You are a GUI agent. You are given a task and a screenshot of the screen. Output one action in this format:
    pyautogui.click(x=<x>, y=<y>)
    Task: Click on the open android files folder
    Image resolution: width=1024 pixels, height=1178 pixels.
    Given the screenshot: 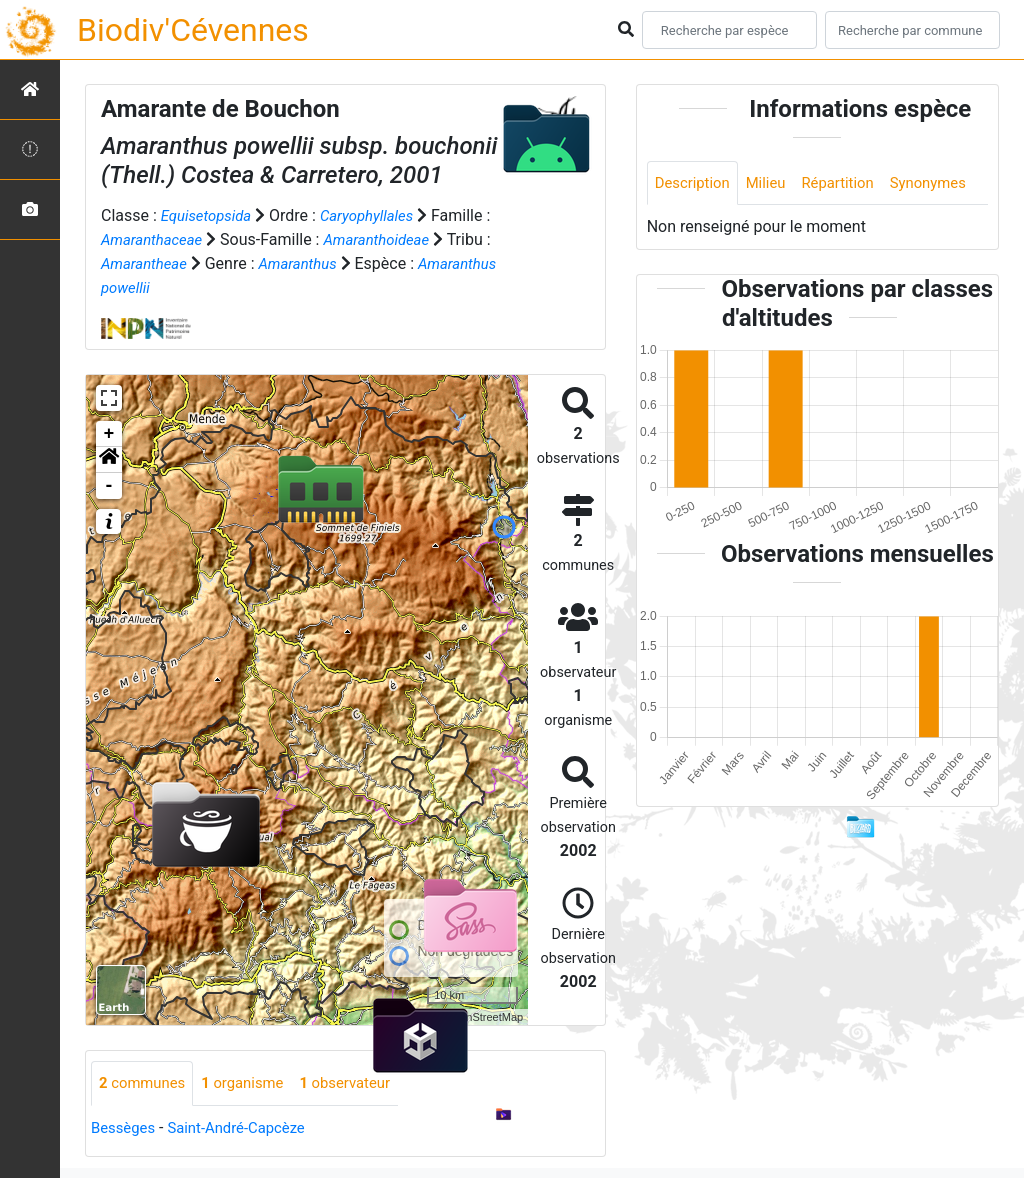 What is the action you would take?
    pyautogui.click(x=546, y=141)
    